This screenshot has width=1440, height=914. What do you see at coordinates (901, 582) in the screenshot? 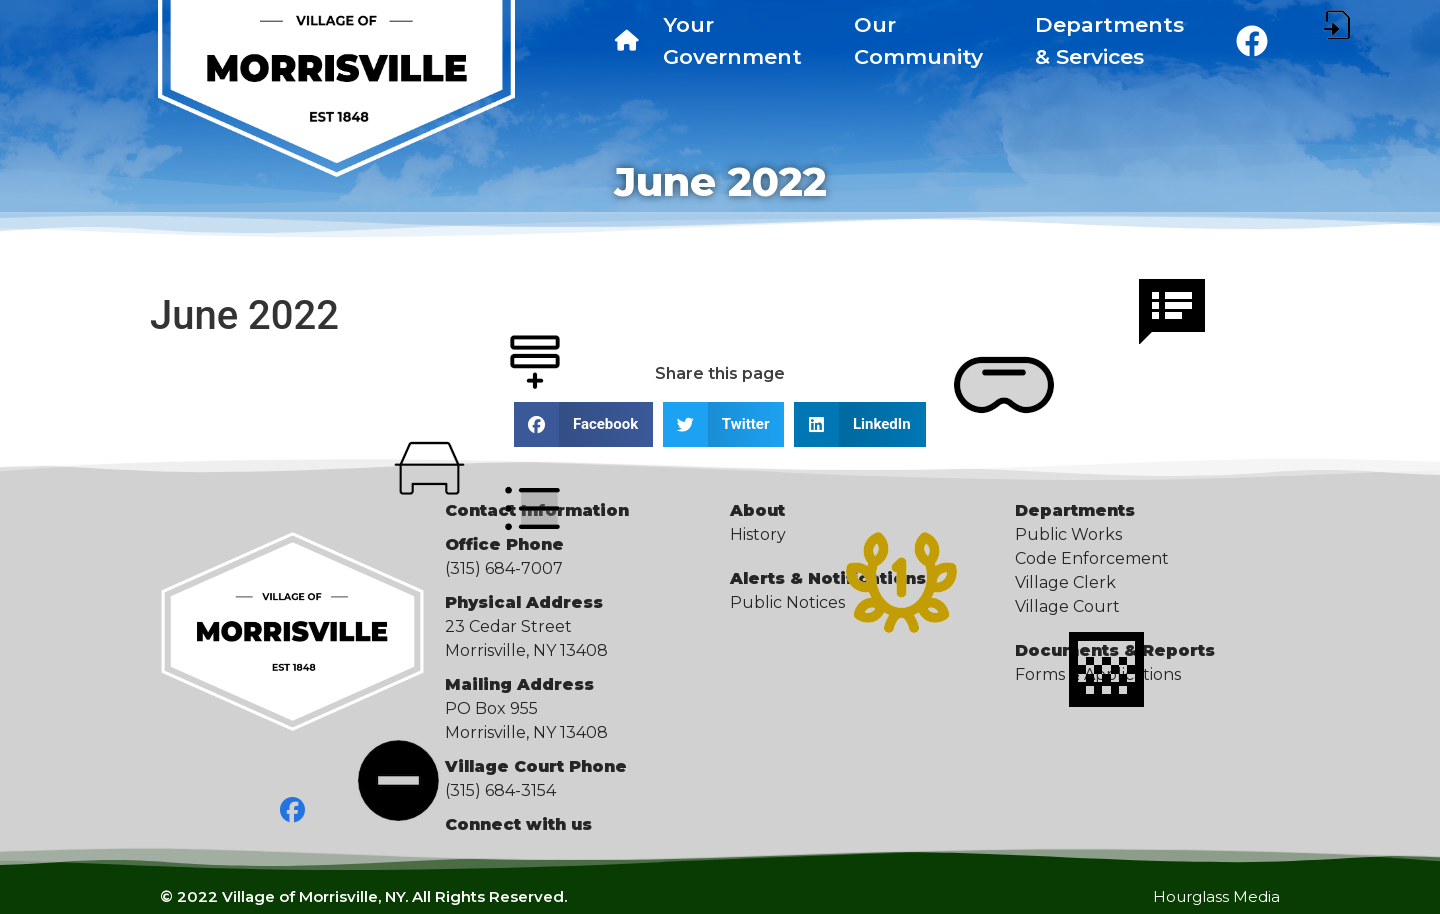
I see `indicates first place or winner status` at bounding box center [901, 582].